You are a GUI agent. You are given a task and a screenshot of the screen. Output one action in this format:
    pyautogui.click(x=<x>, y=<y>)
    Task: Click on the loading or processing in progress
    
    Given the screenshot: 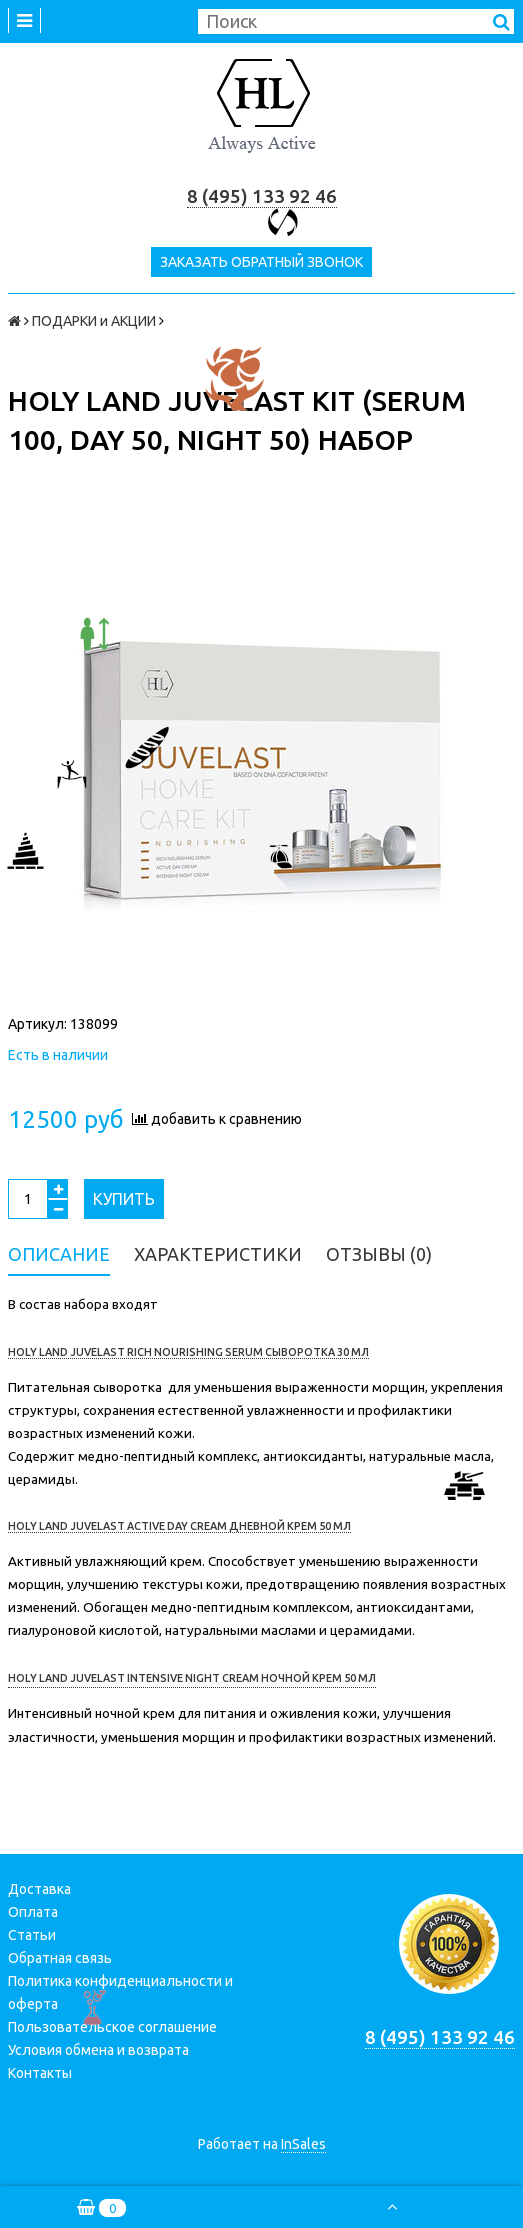 What is the action you would take?
    pyautogui.click(x=283, y=222)
    